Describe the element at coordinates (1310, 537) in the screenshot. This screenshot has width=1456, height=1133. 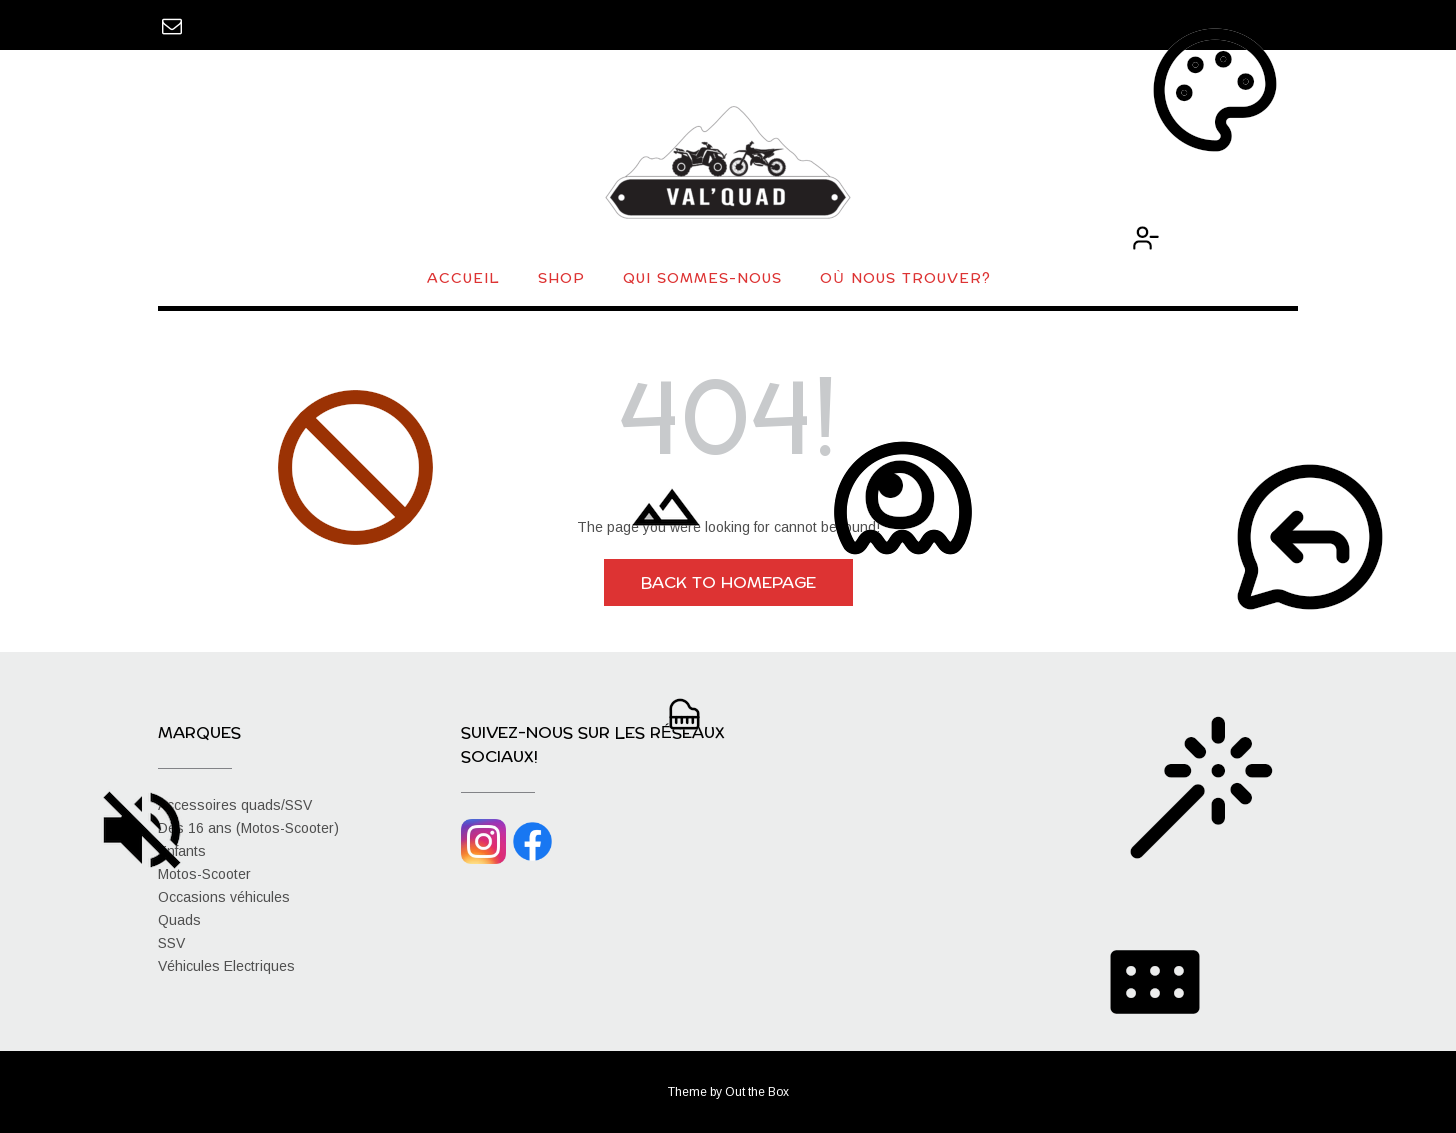
I see `reply to a message` at that location.